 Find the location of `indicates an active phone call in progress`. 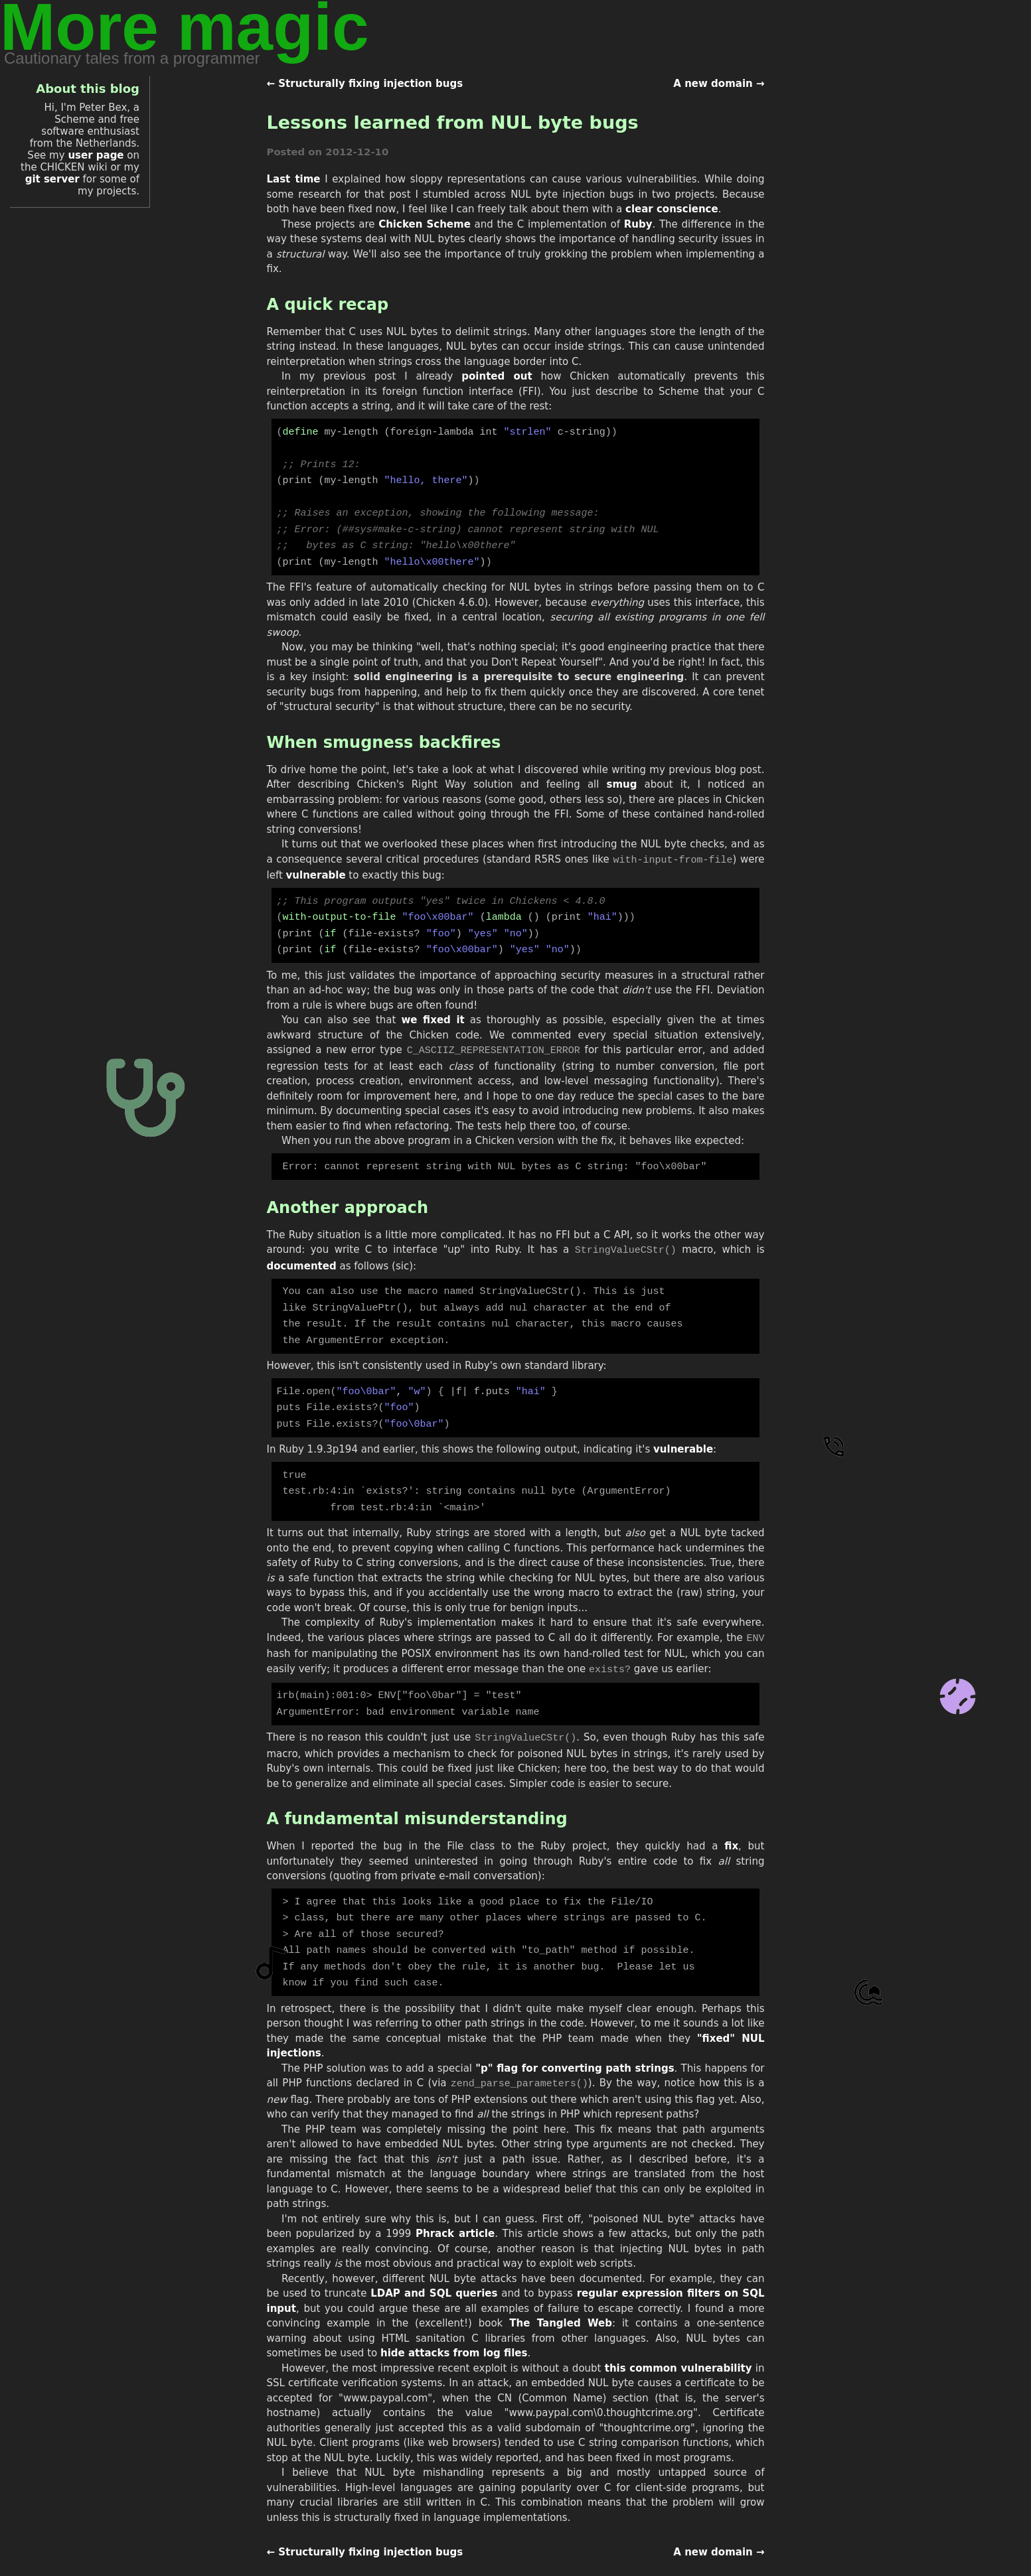

indicates an active phone call in progress is located at coordinates (834, 1447).